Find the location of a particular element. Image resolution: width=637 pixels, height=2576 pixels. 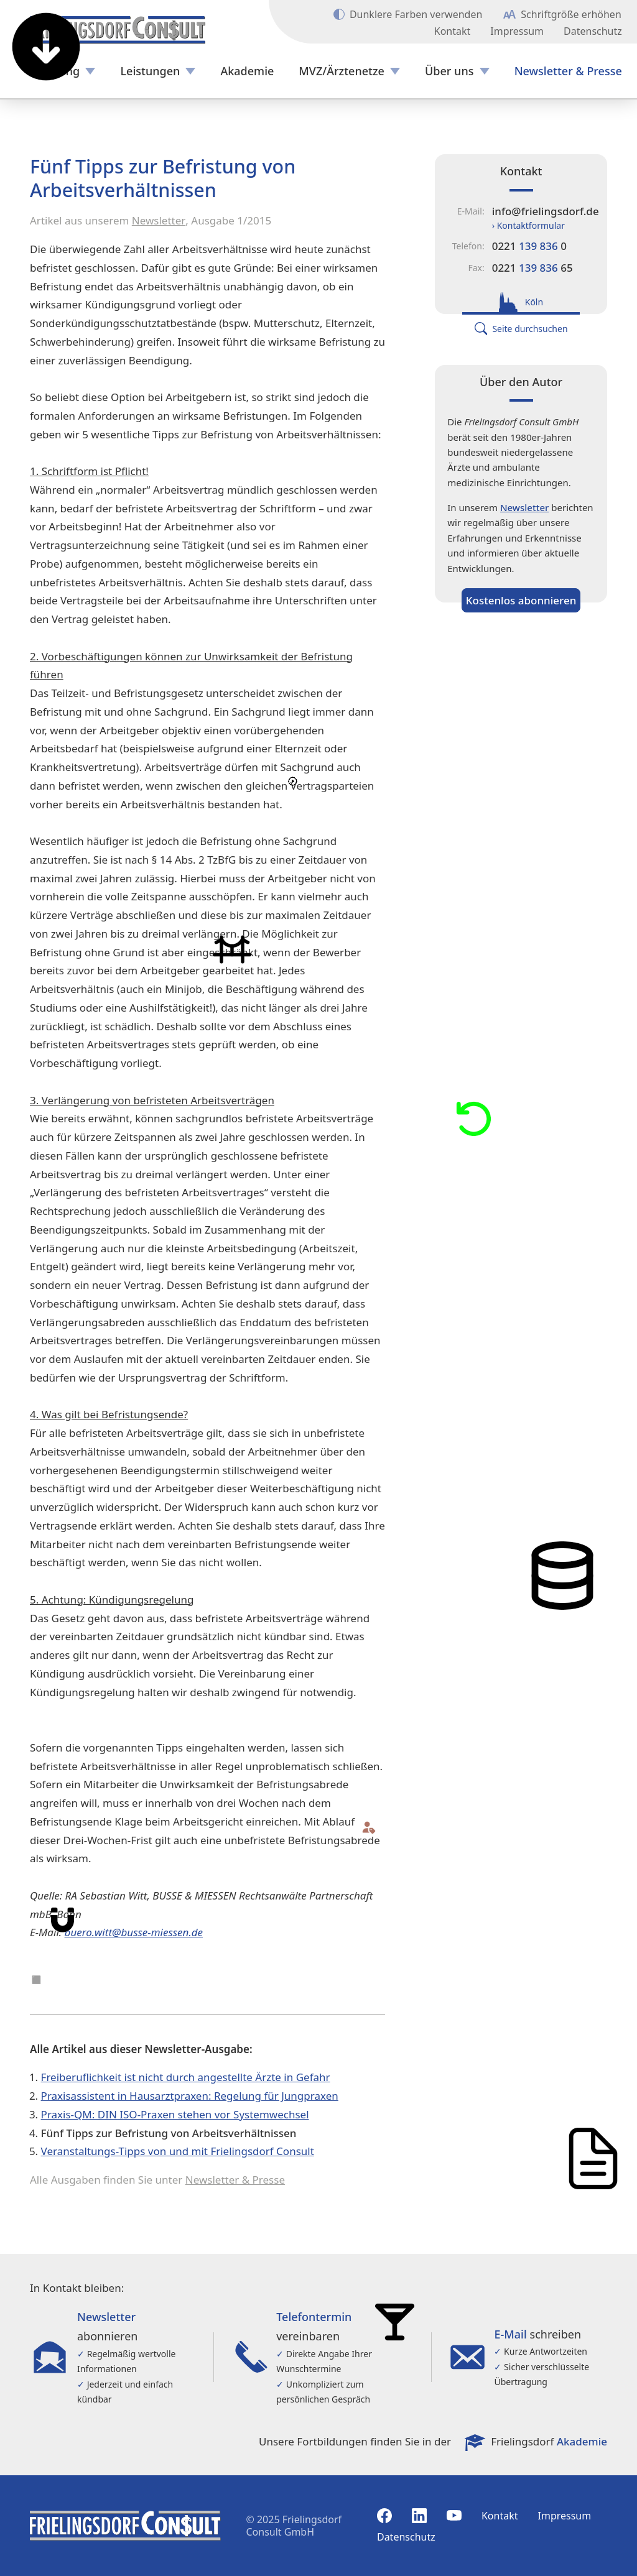

attract or pull related items together is located at coordinates (62, 1919).